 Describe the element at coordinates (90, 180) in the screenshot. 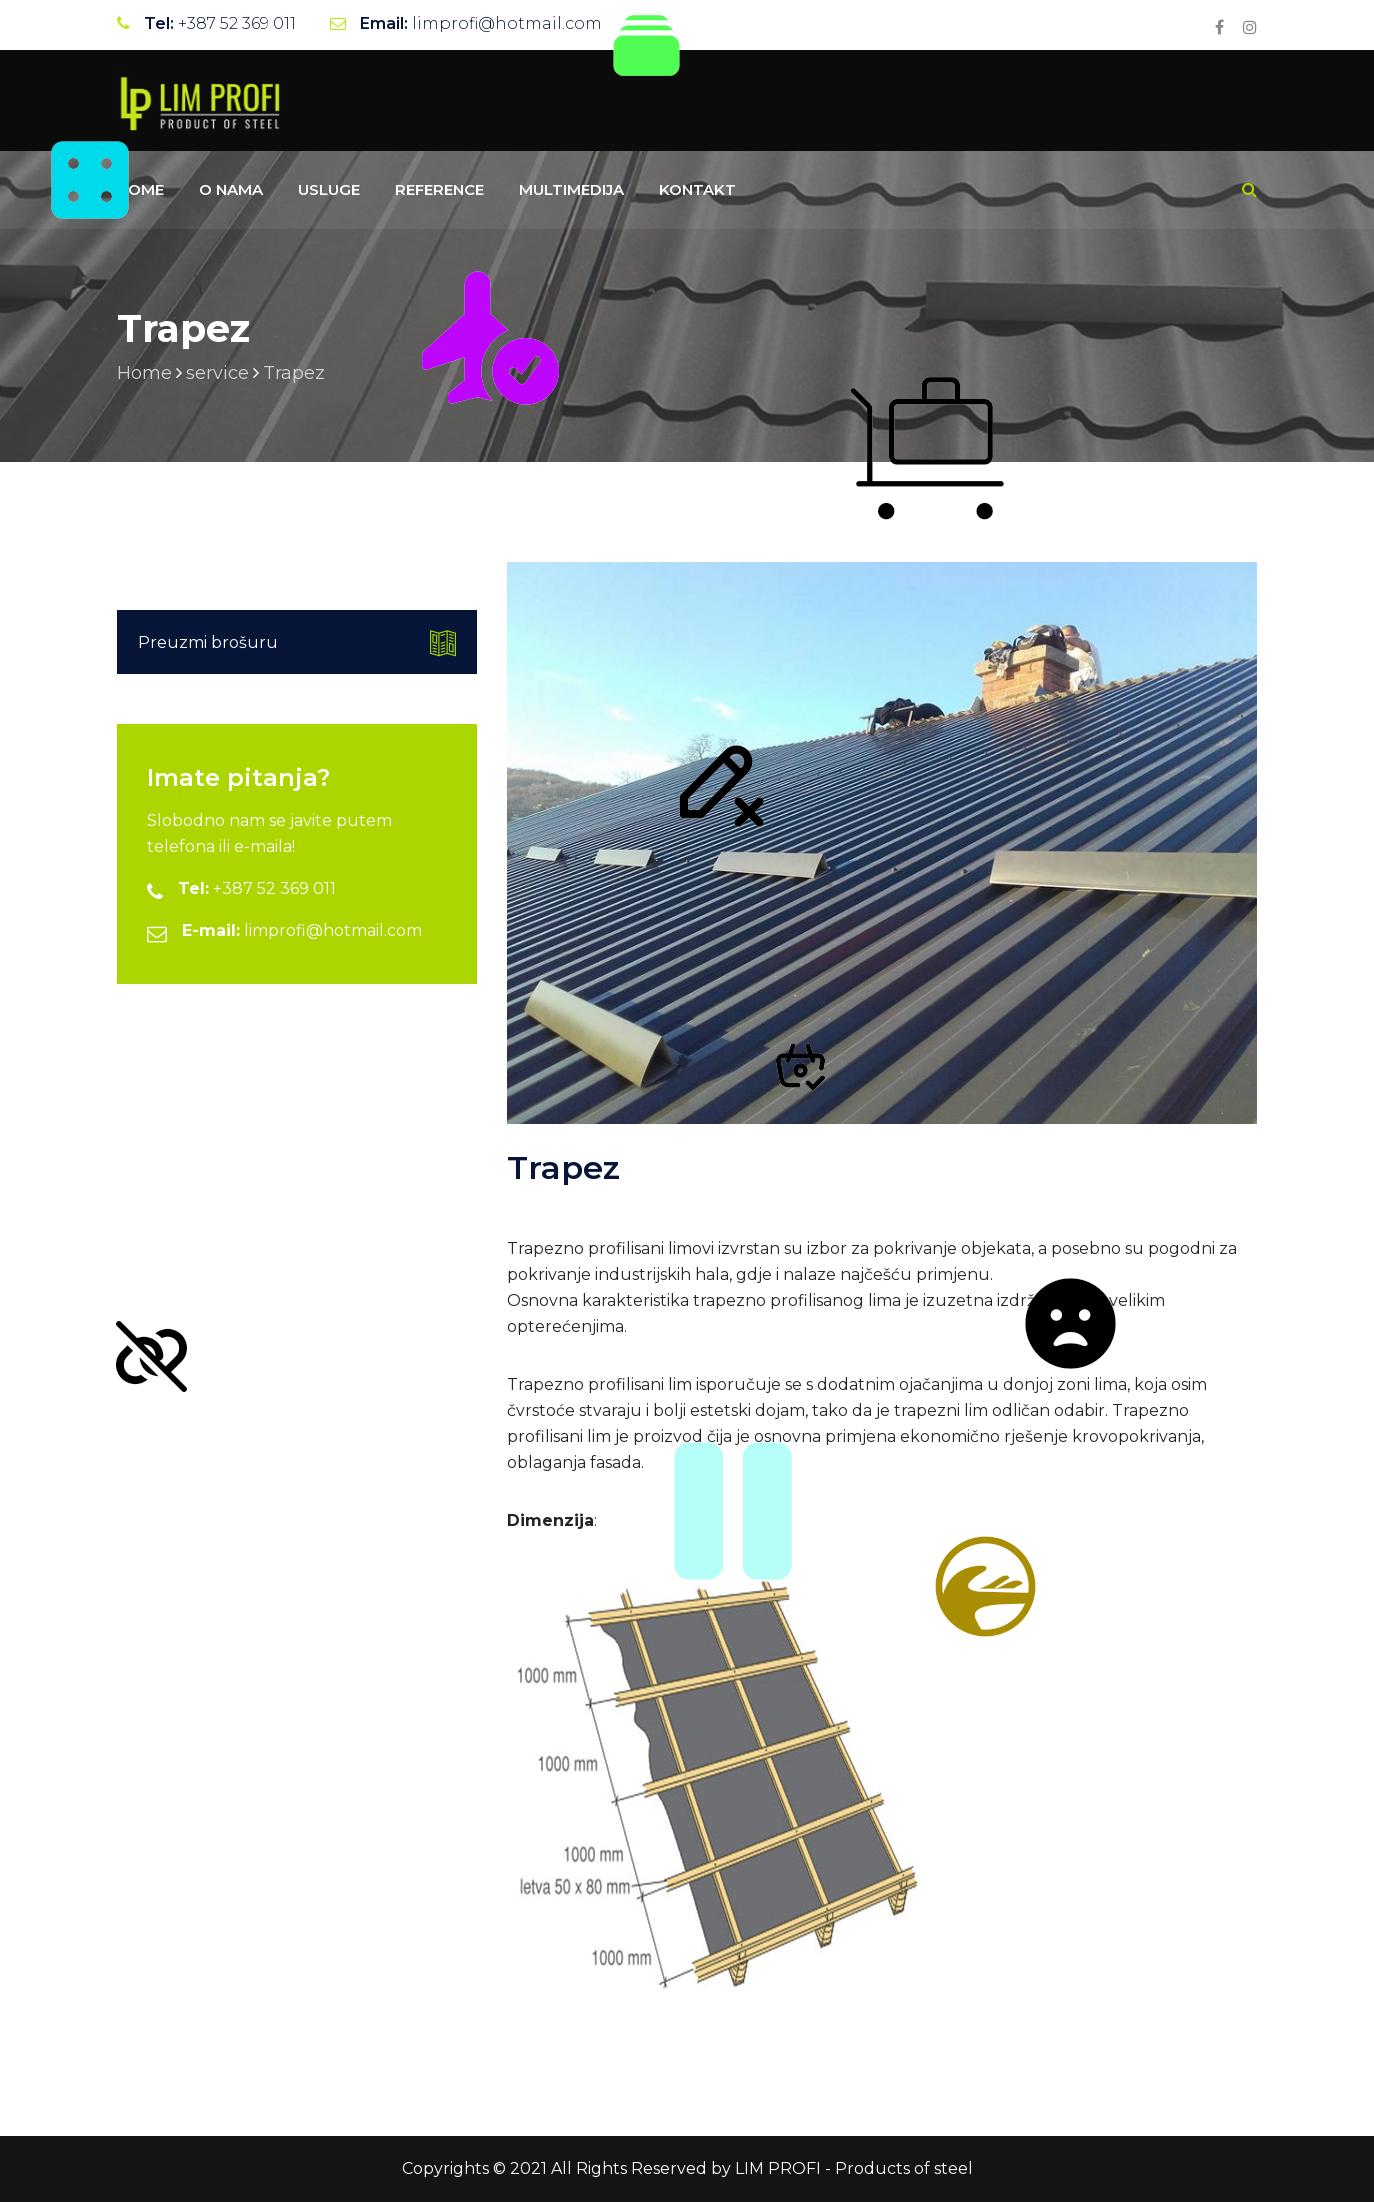

I see `roll or randomize a selection` at that location.